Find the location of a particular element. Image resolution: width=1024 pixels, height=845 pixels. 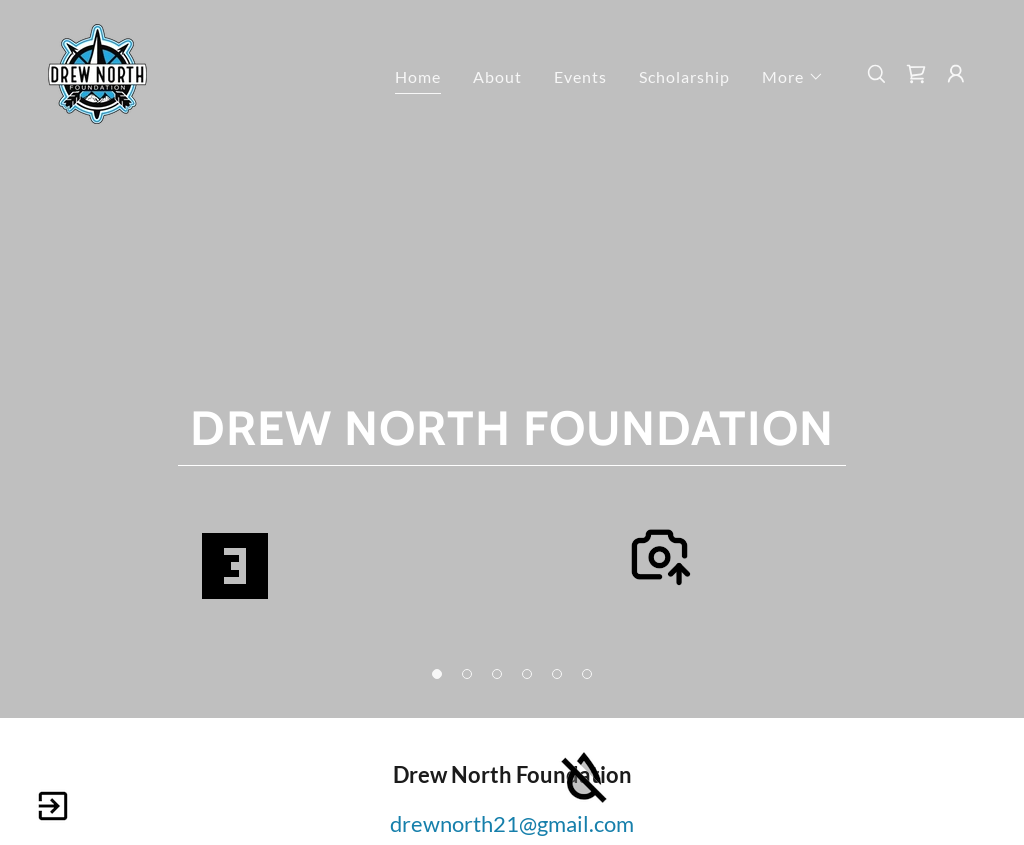

log out of the current session is located at coordinates (53, 806).